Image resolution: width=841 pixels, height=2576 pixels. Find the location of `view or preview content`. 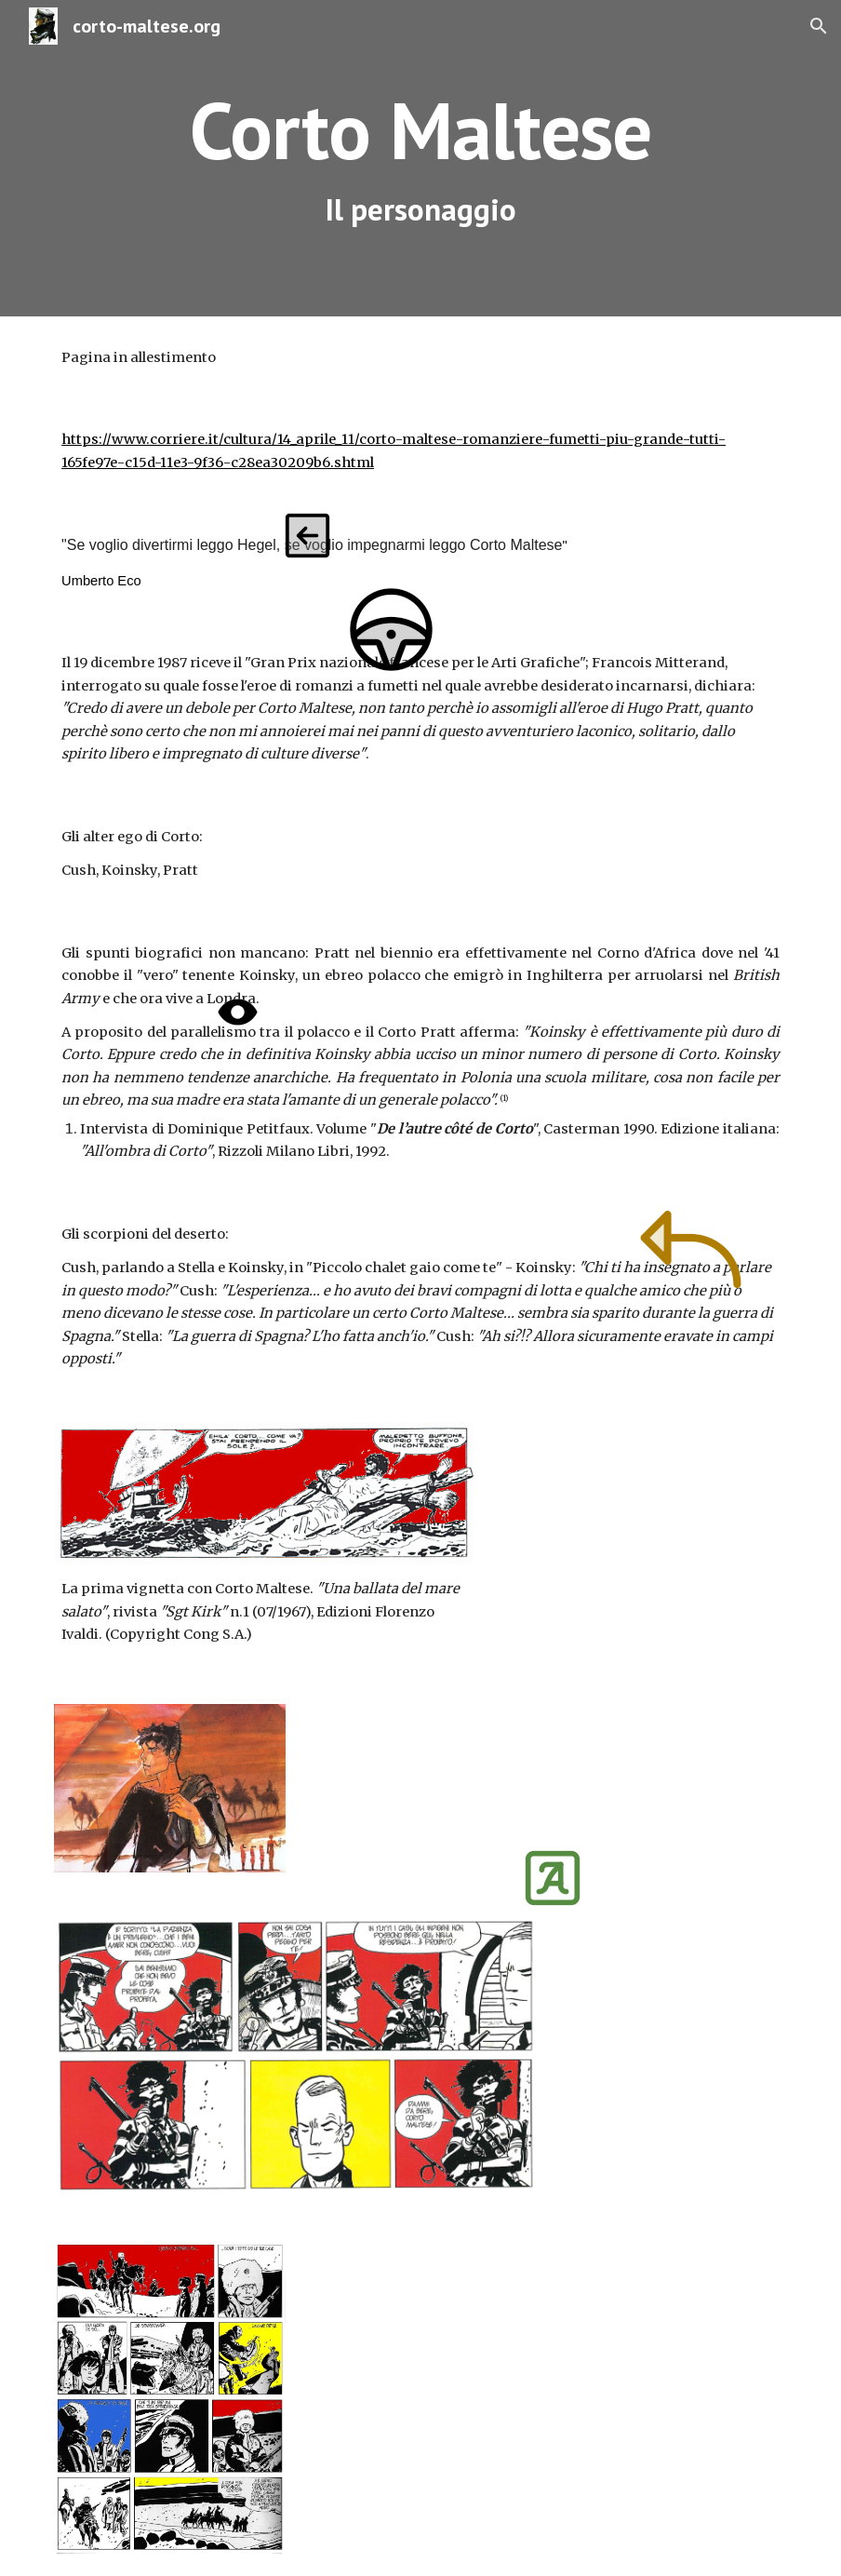

view or preview content is located at coordinates (237, 1012).